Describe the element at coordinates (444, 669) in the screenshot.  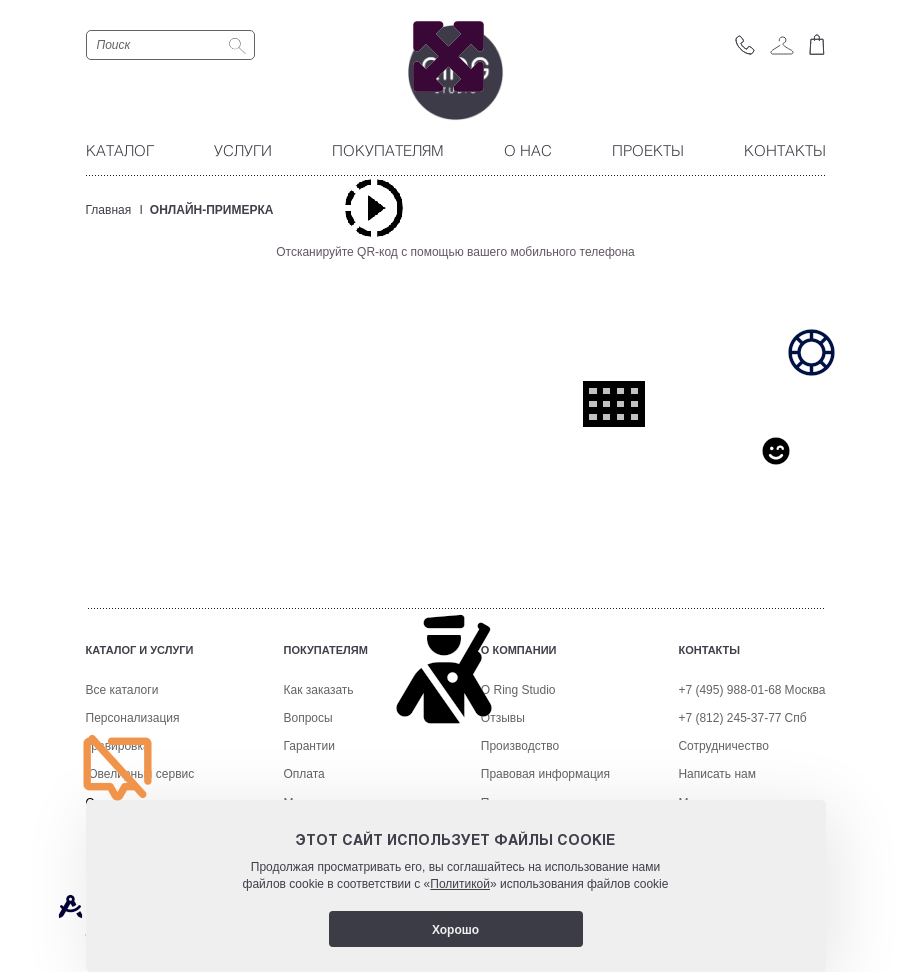
I see `indicates military or armed forces personnel` at that location.